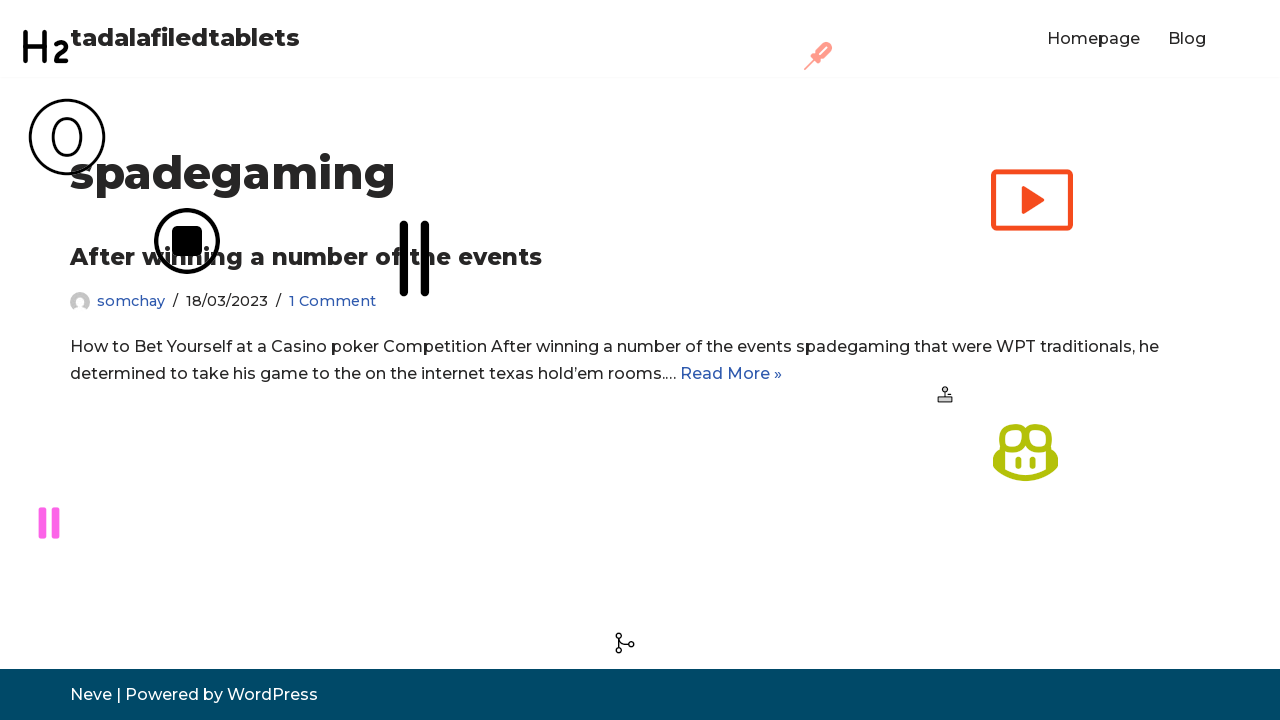 The height and width of the screenshot is (720, 1280). Describe the element at coordinates (67, 137) in the screenshot. I see `indicates zero items or empty count` at that location.